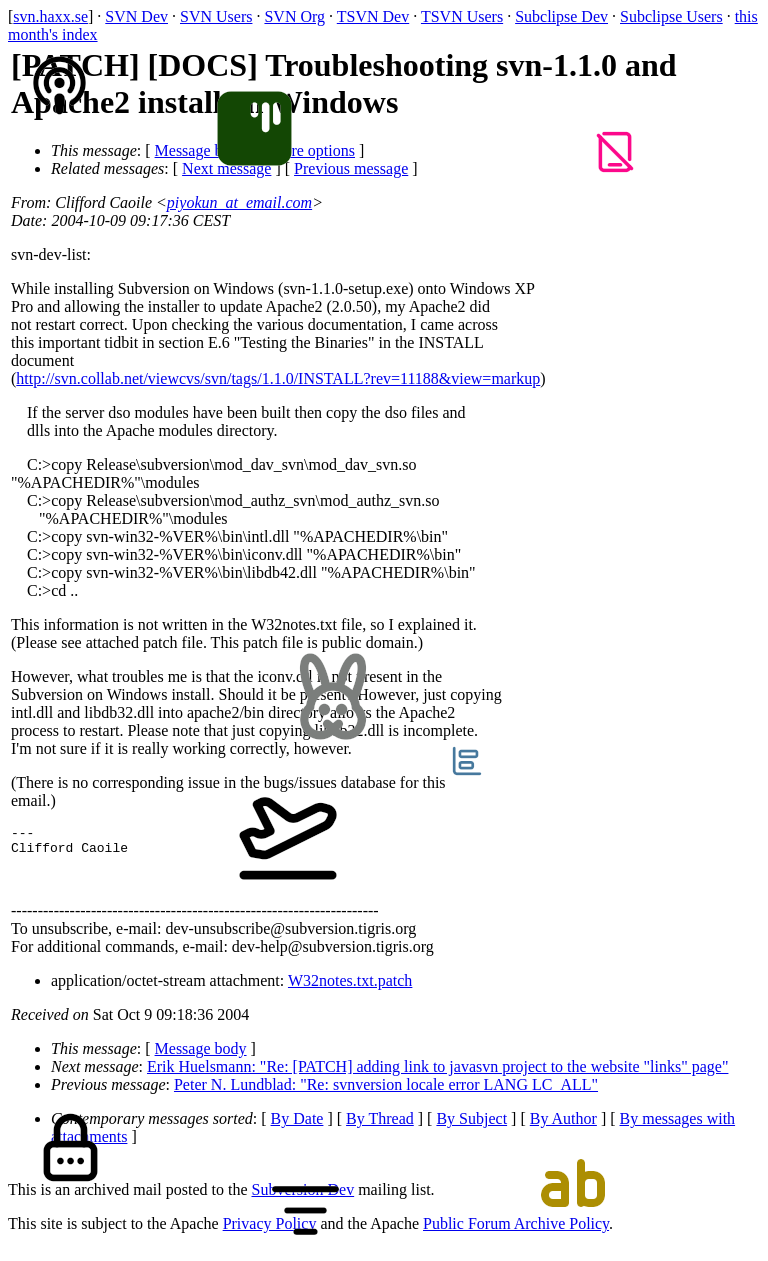 This screenshot has height=1261, width=768. What do you see at coordinates (288, 831) in the screenshot?
I see `flight departure status indicator` at bounding box center [288, 831].